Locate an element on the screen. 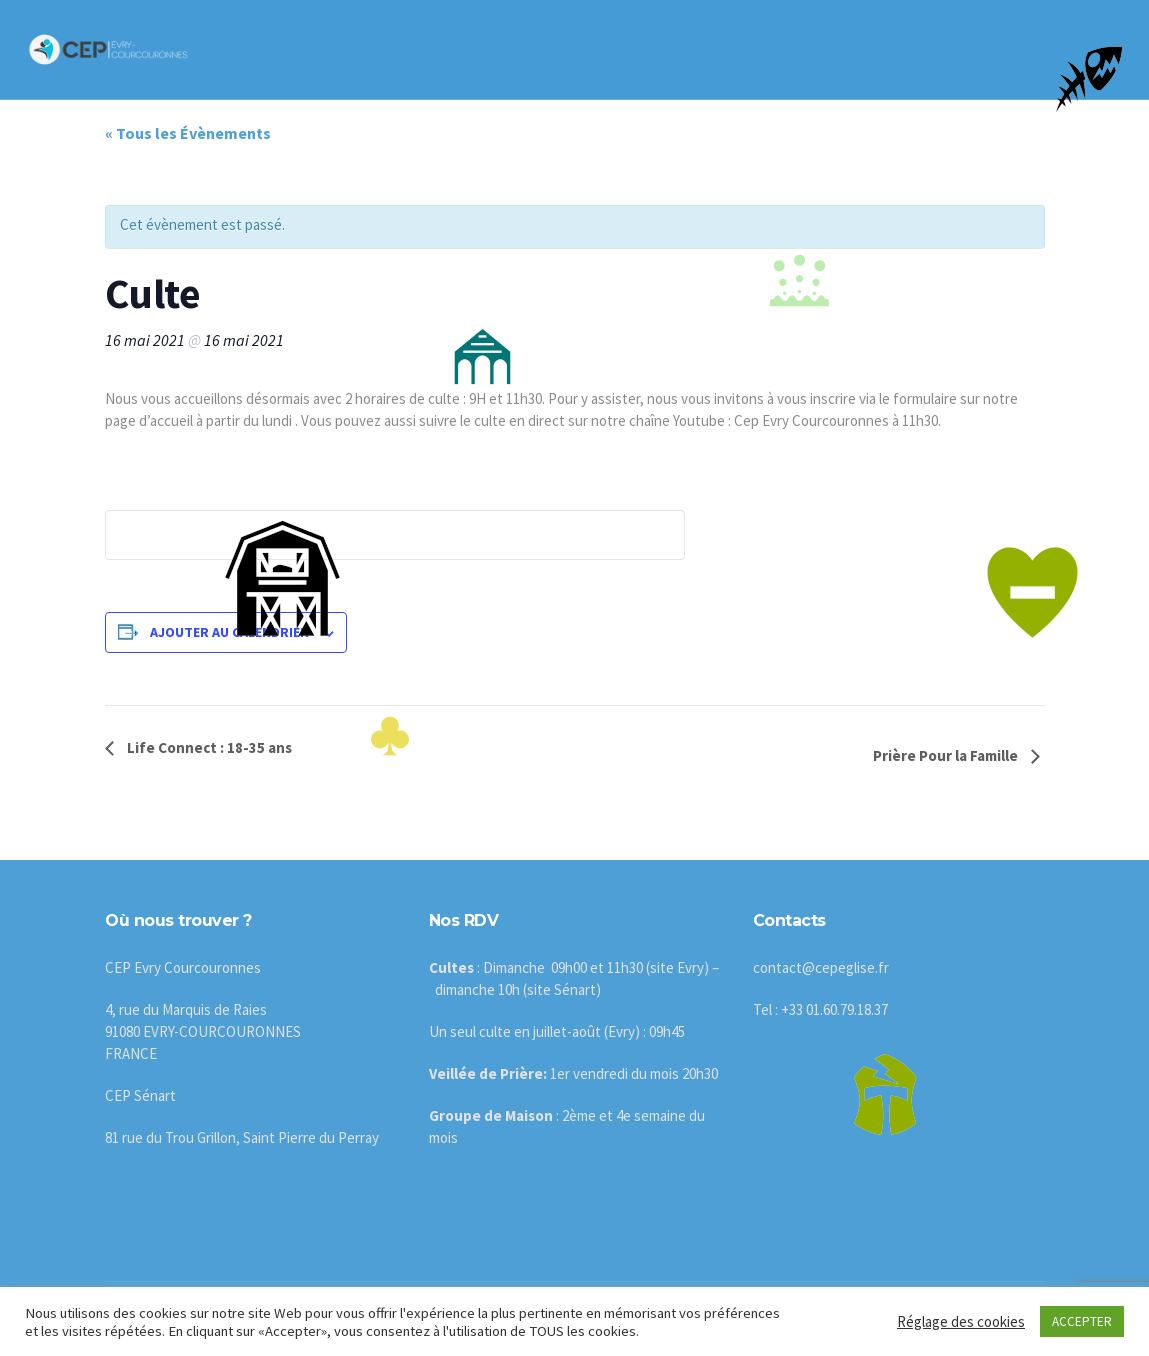  indicates lava or molten terrain hazard is located at coordinates (799, 280).